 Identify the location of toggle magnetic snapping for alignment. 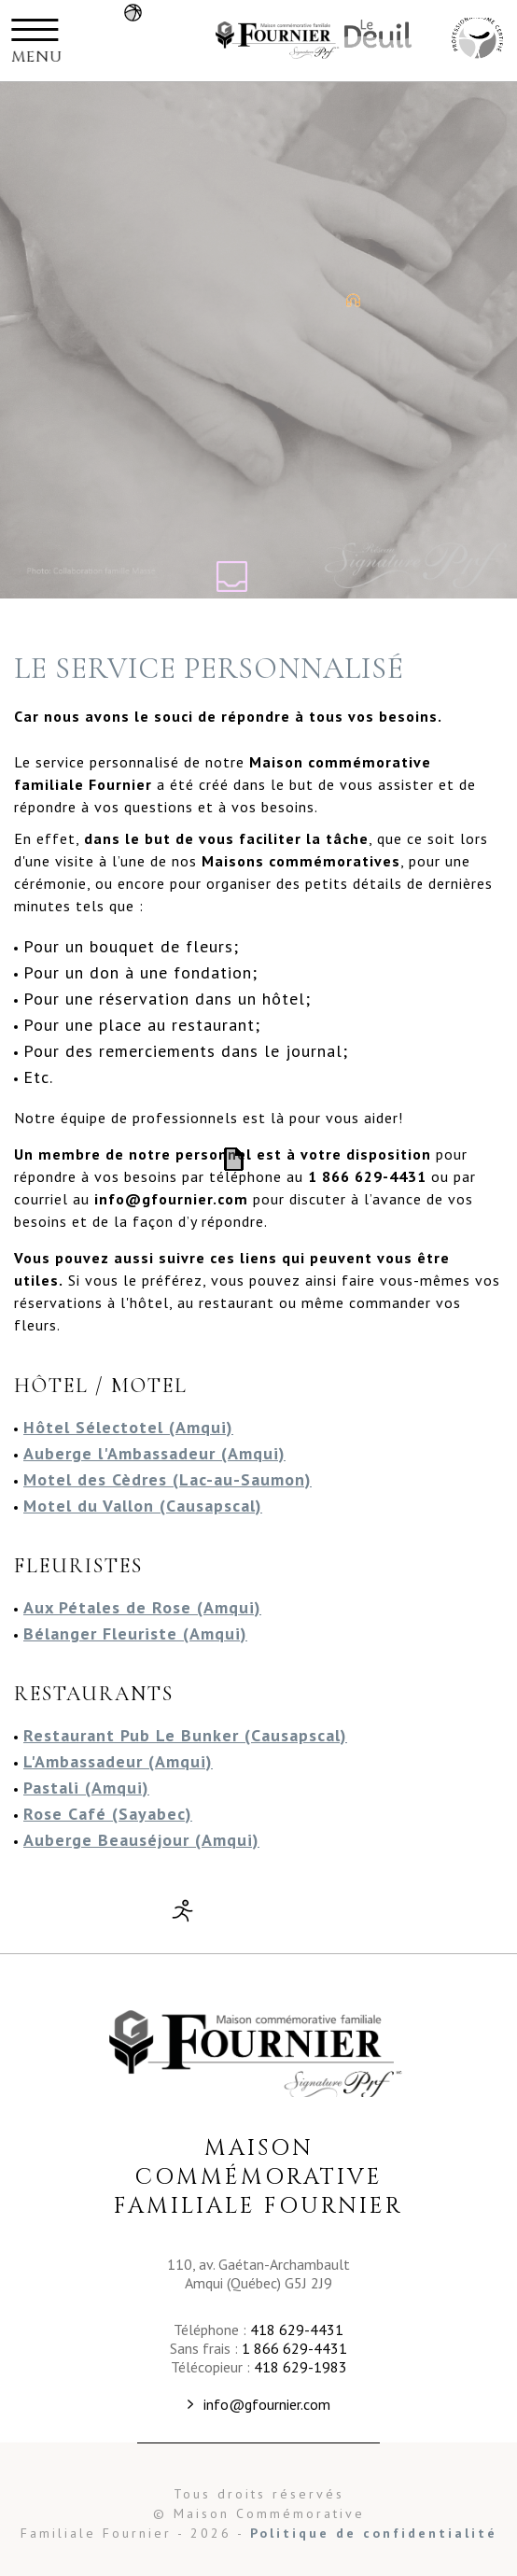
(353, 300).